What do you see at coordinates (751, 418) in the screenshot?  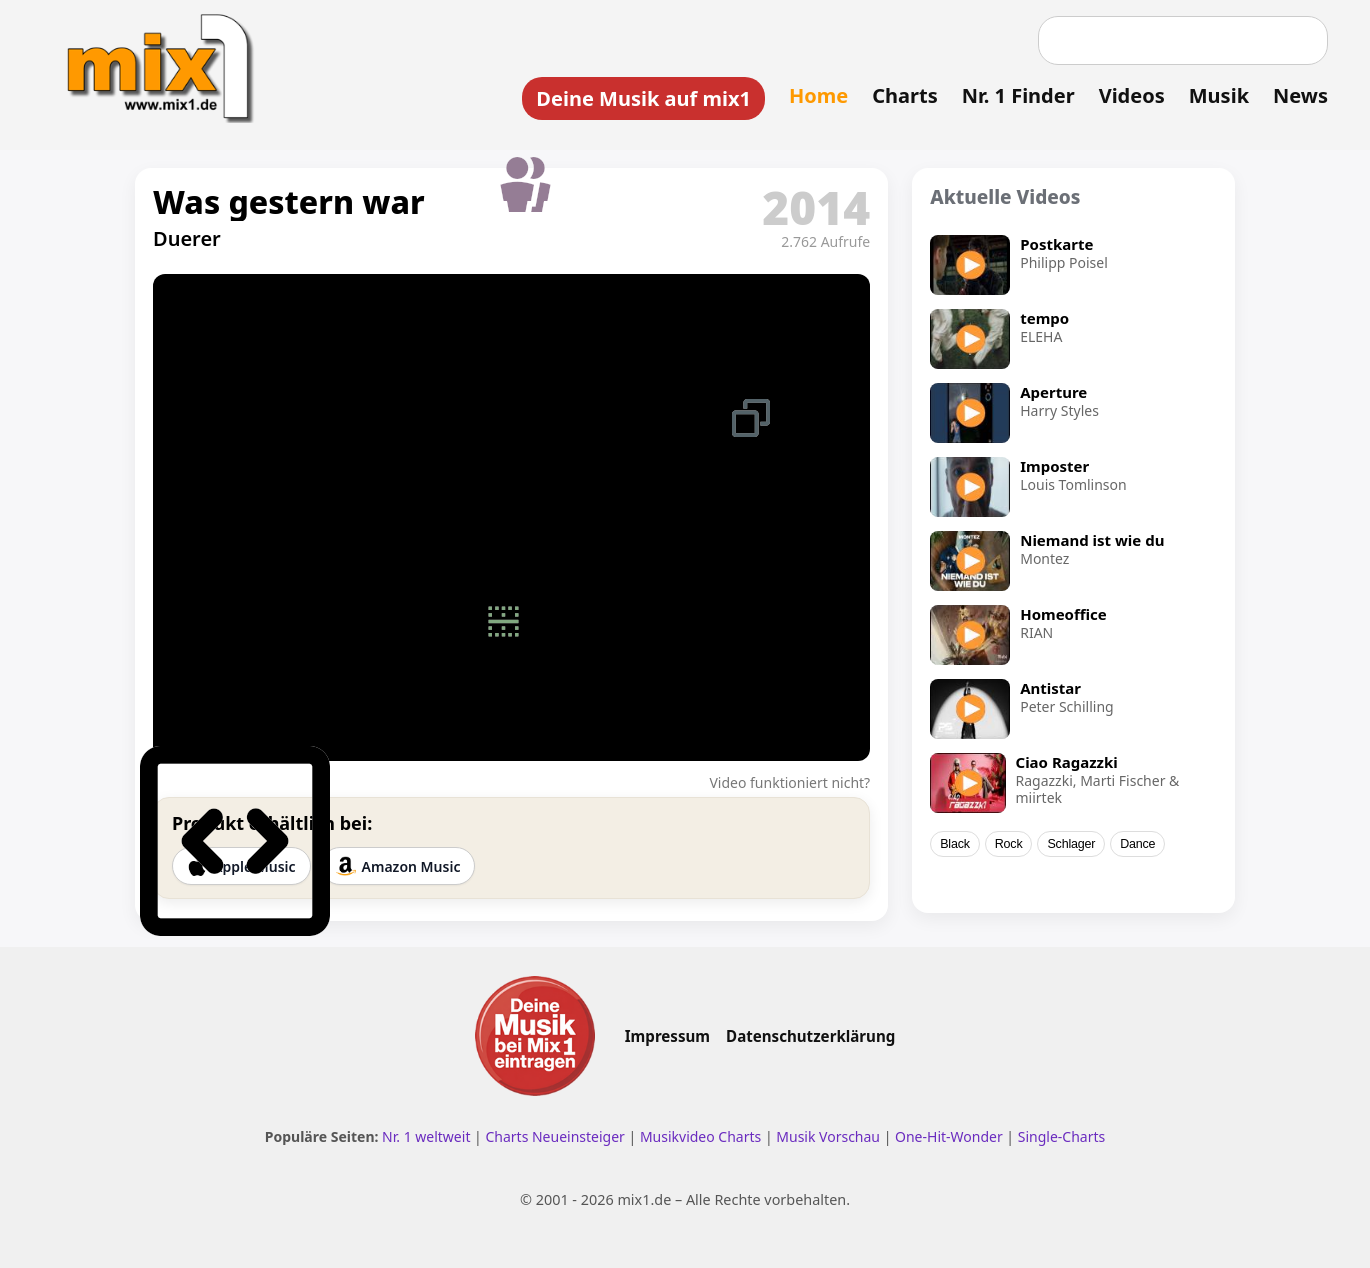 I see `copy to clipboard` at bounding box center [751, 418].